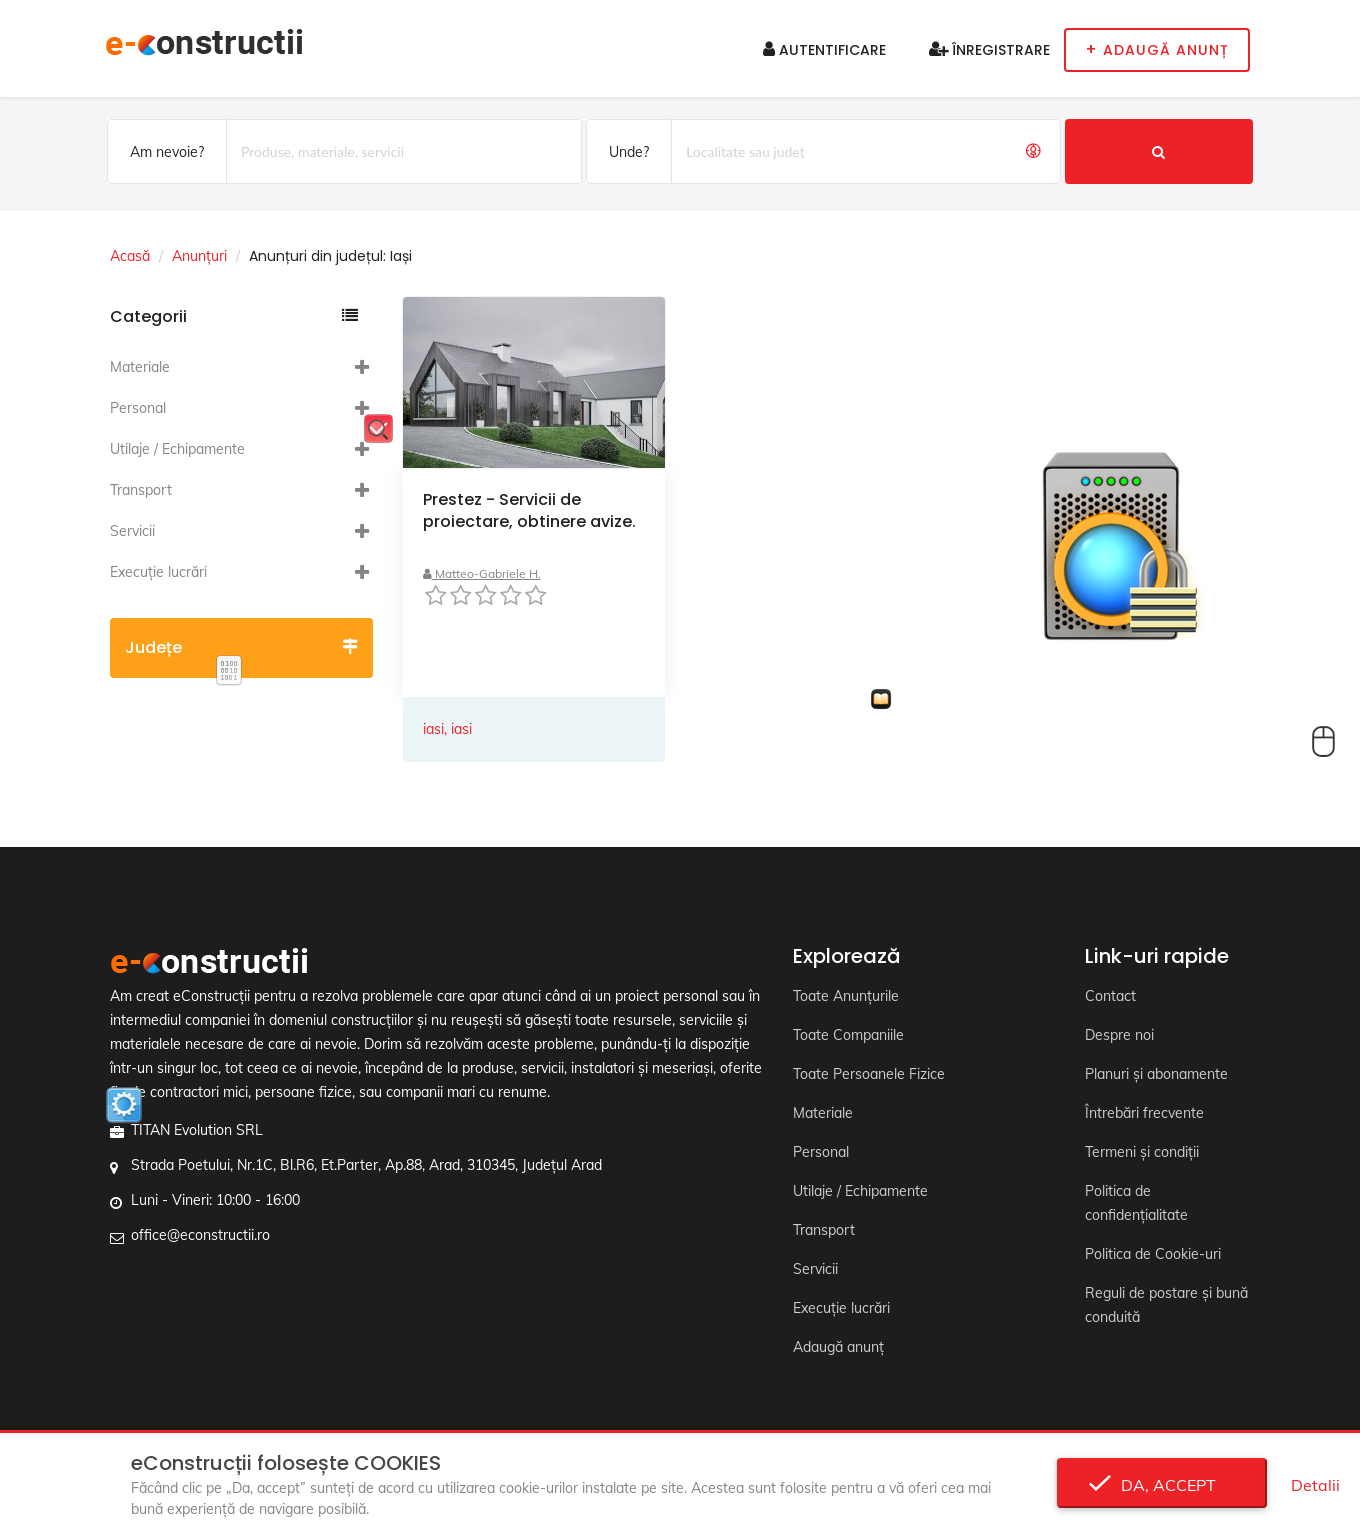 The width and height of the screenshot is (1360, 1535). I want to click on open the Books app, so click(881, 699).